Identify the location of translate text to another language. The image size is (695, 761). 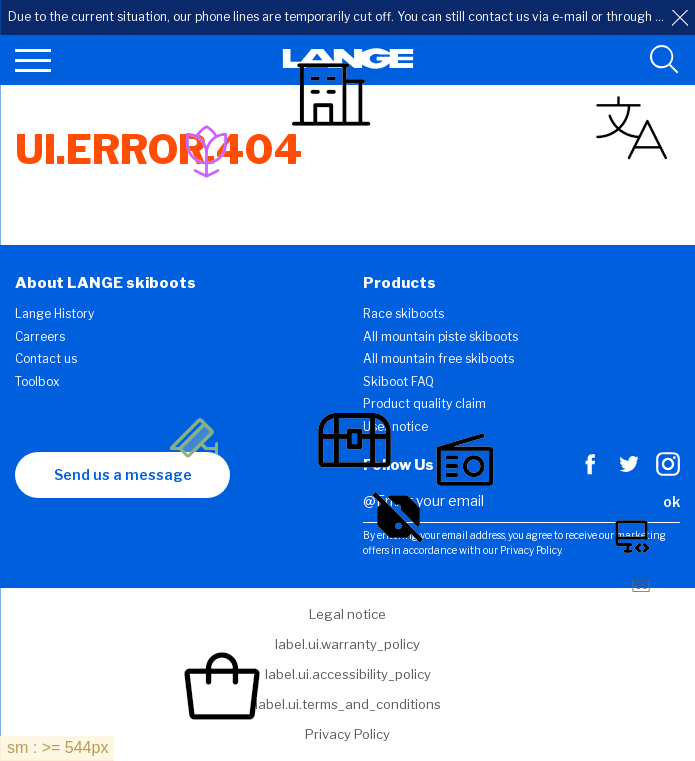
(629, 129).